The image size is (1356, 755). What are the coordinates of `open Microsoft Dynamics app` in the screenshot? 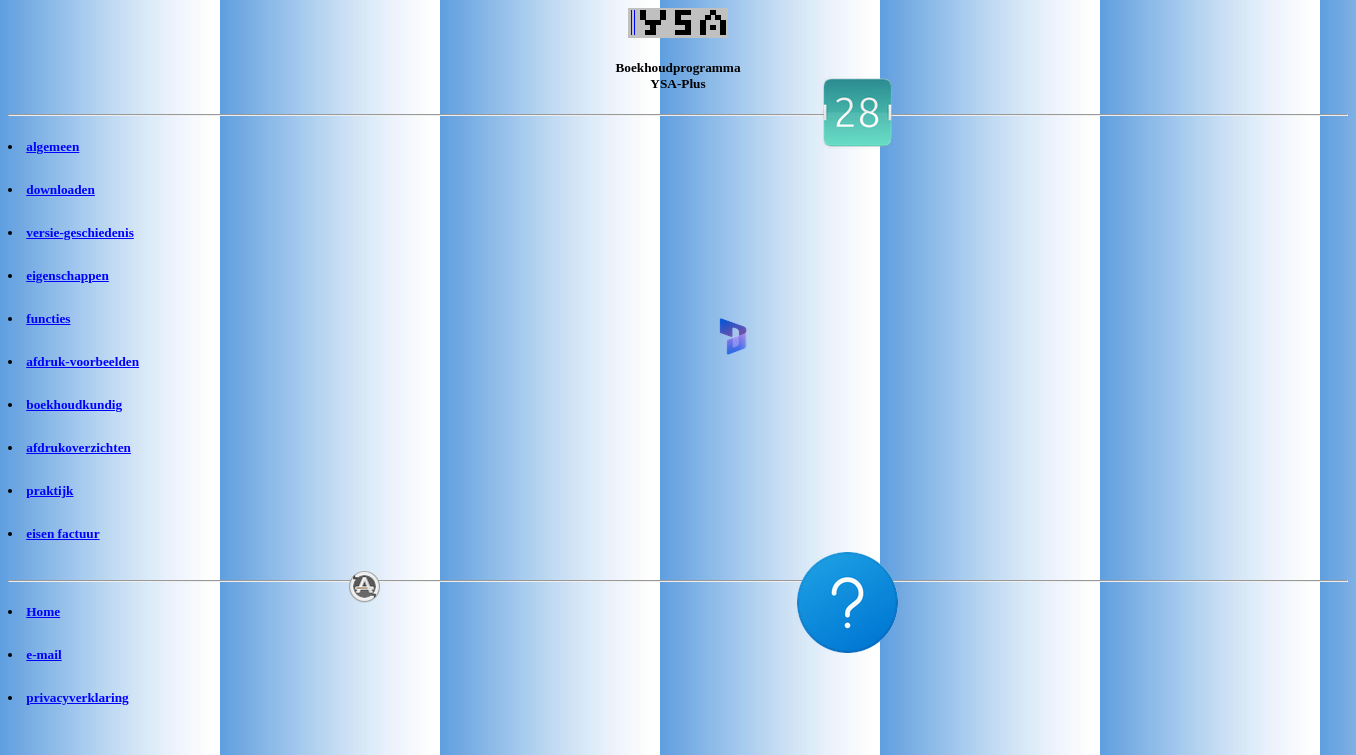 It's located at (733, 336).